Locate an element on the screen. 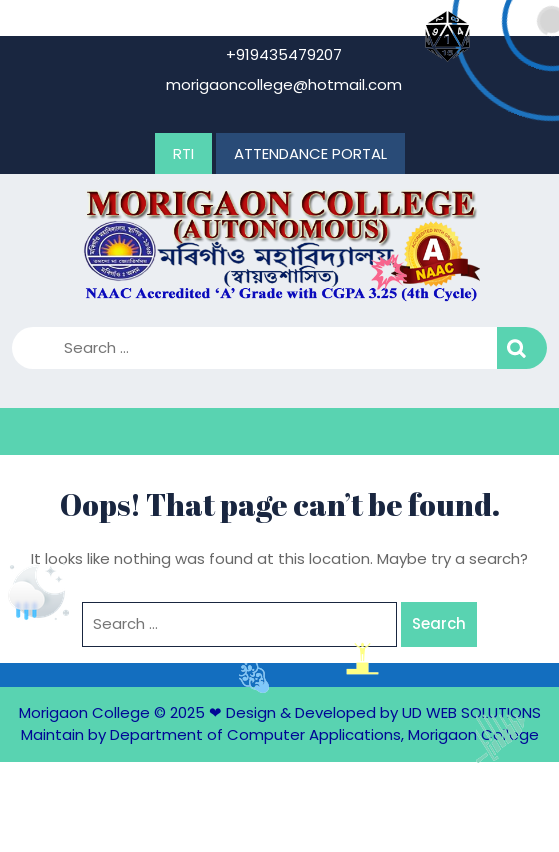 The height and width of the screenshot is (852, 559). roll a d20 die is located at coordinates (447, 36).